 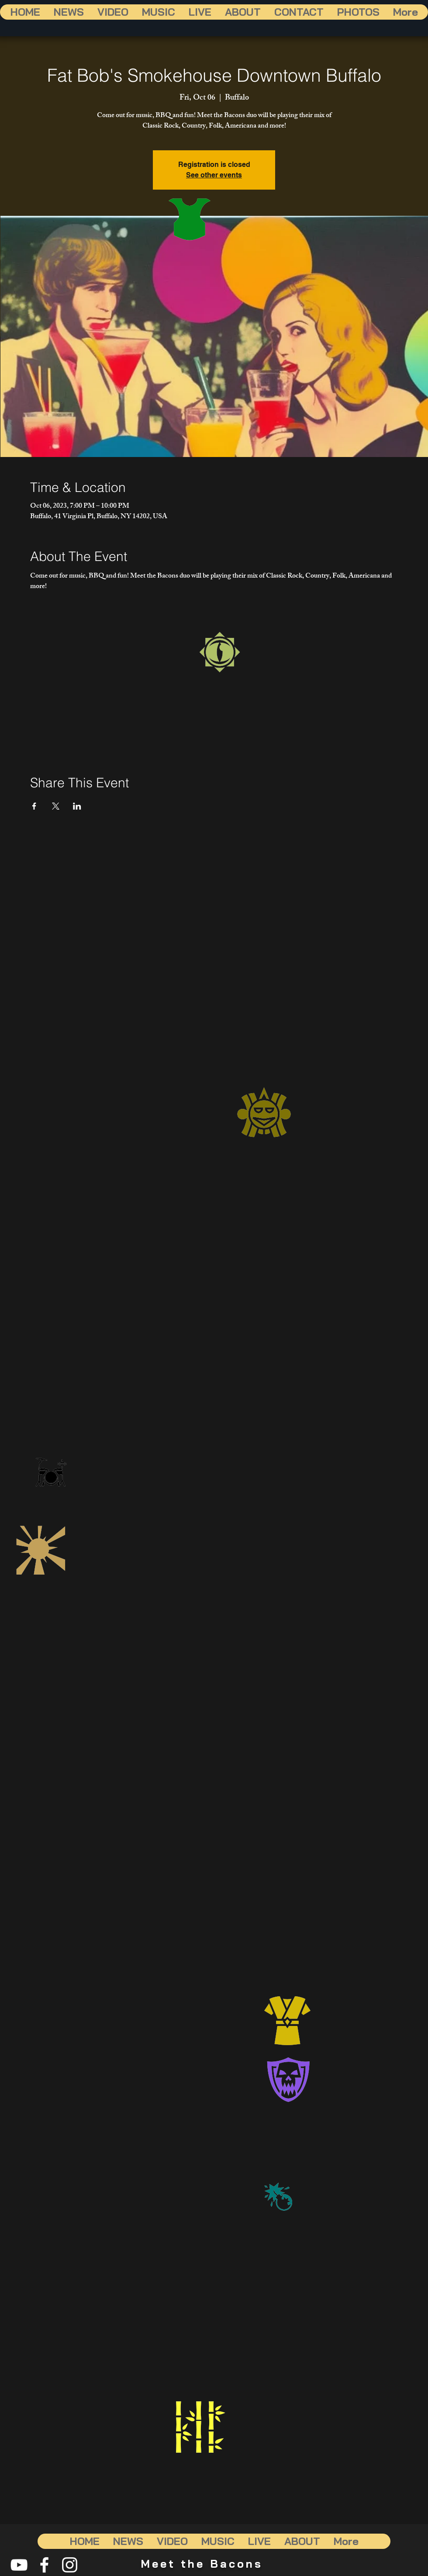 I want to click on select ninja armor equipment, so click(x=287, y=2021).